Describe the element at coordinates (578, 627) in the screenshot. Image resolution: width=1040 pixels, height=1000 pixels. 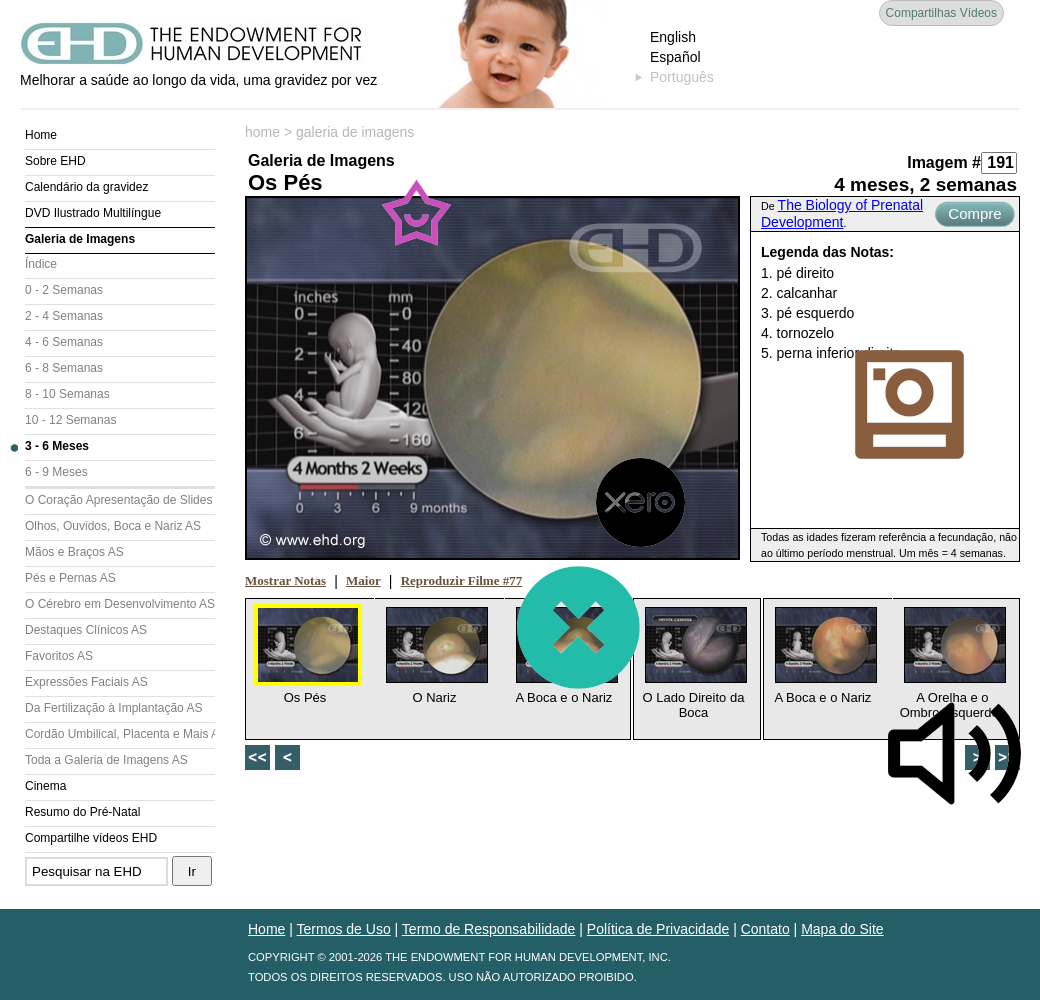
I see `close or dismiss a dialog` at that location.